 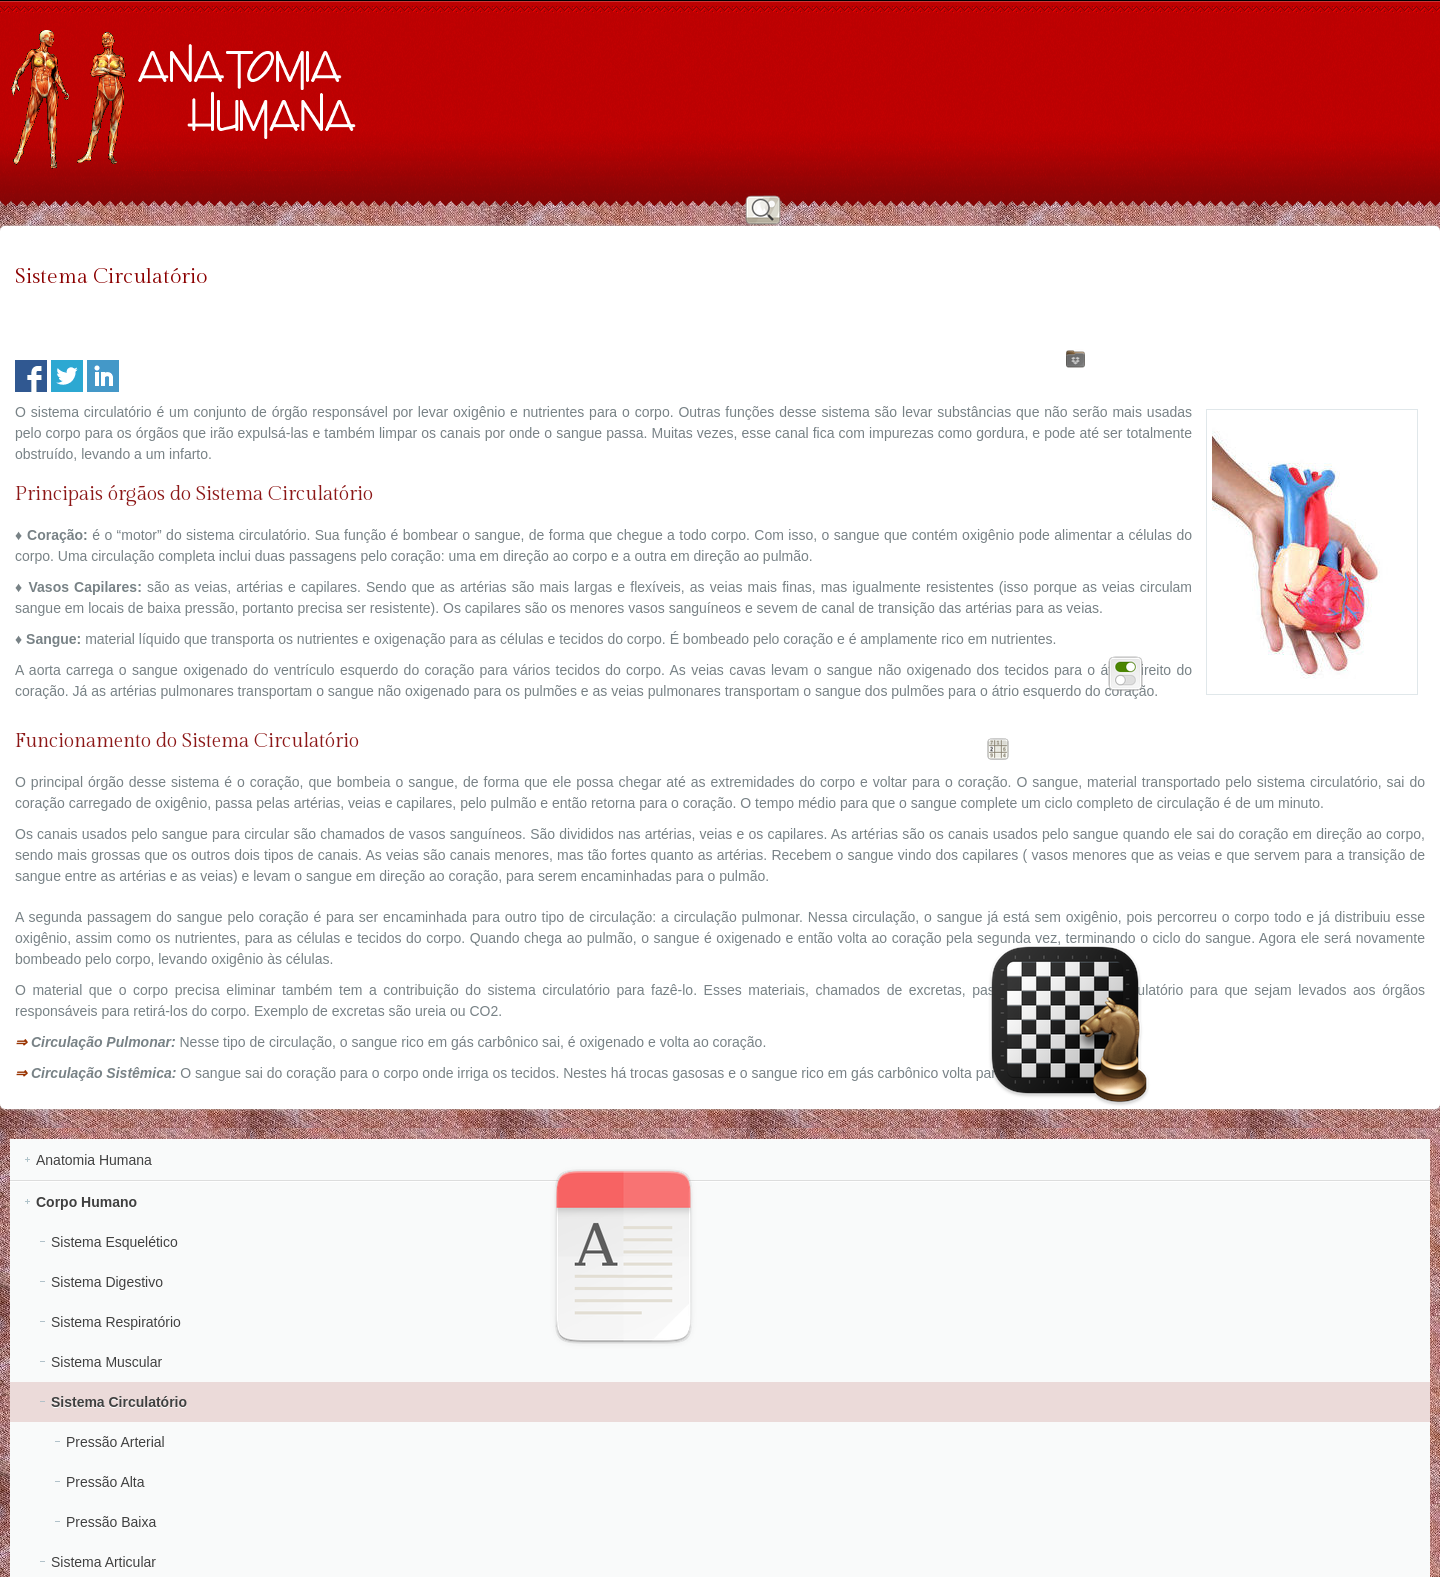 I want to click on open the photo viewer application, so click(x=763, y=210).